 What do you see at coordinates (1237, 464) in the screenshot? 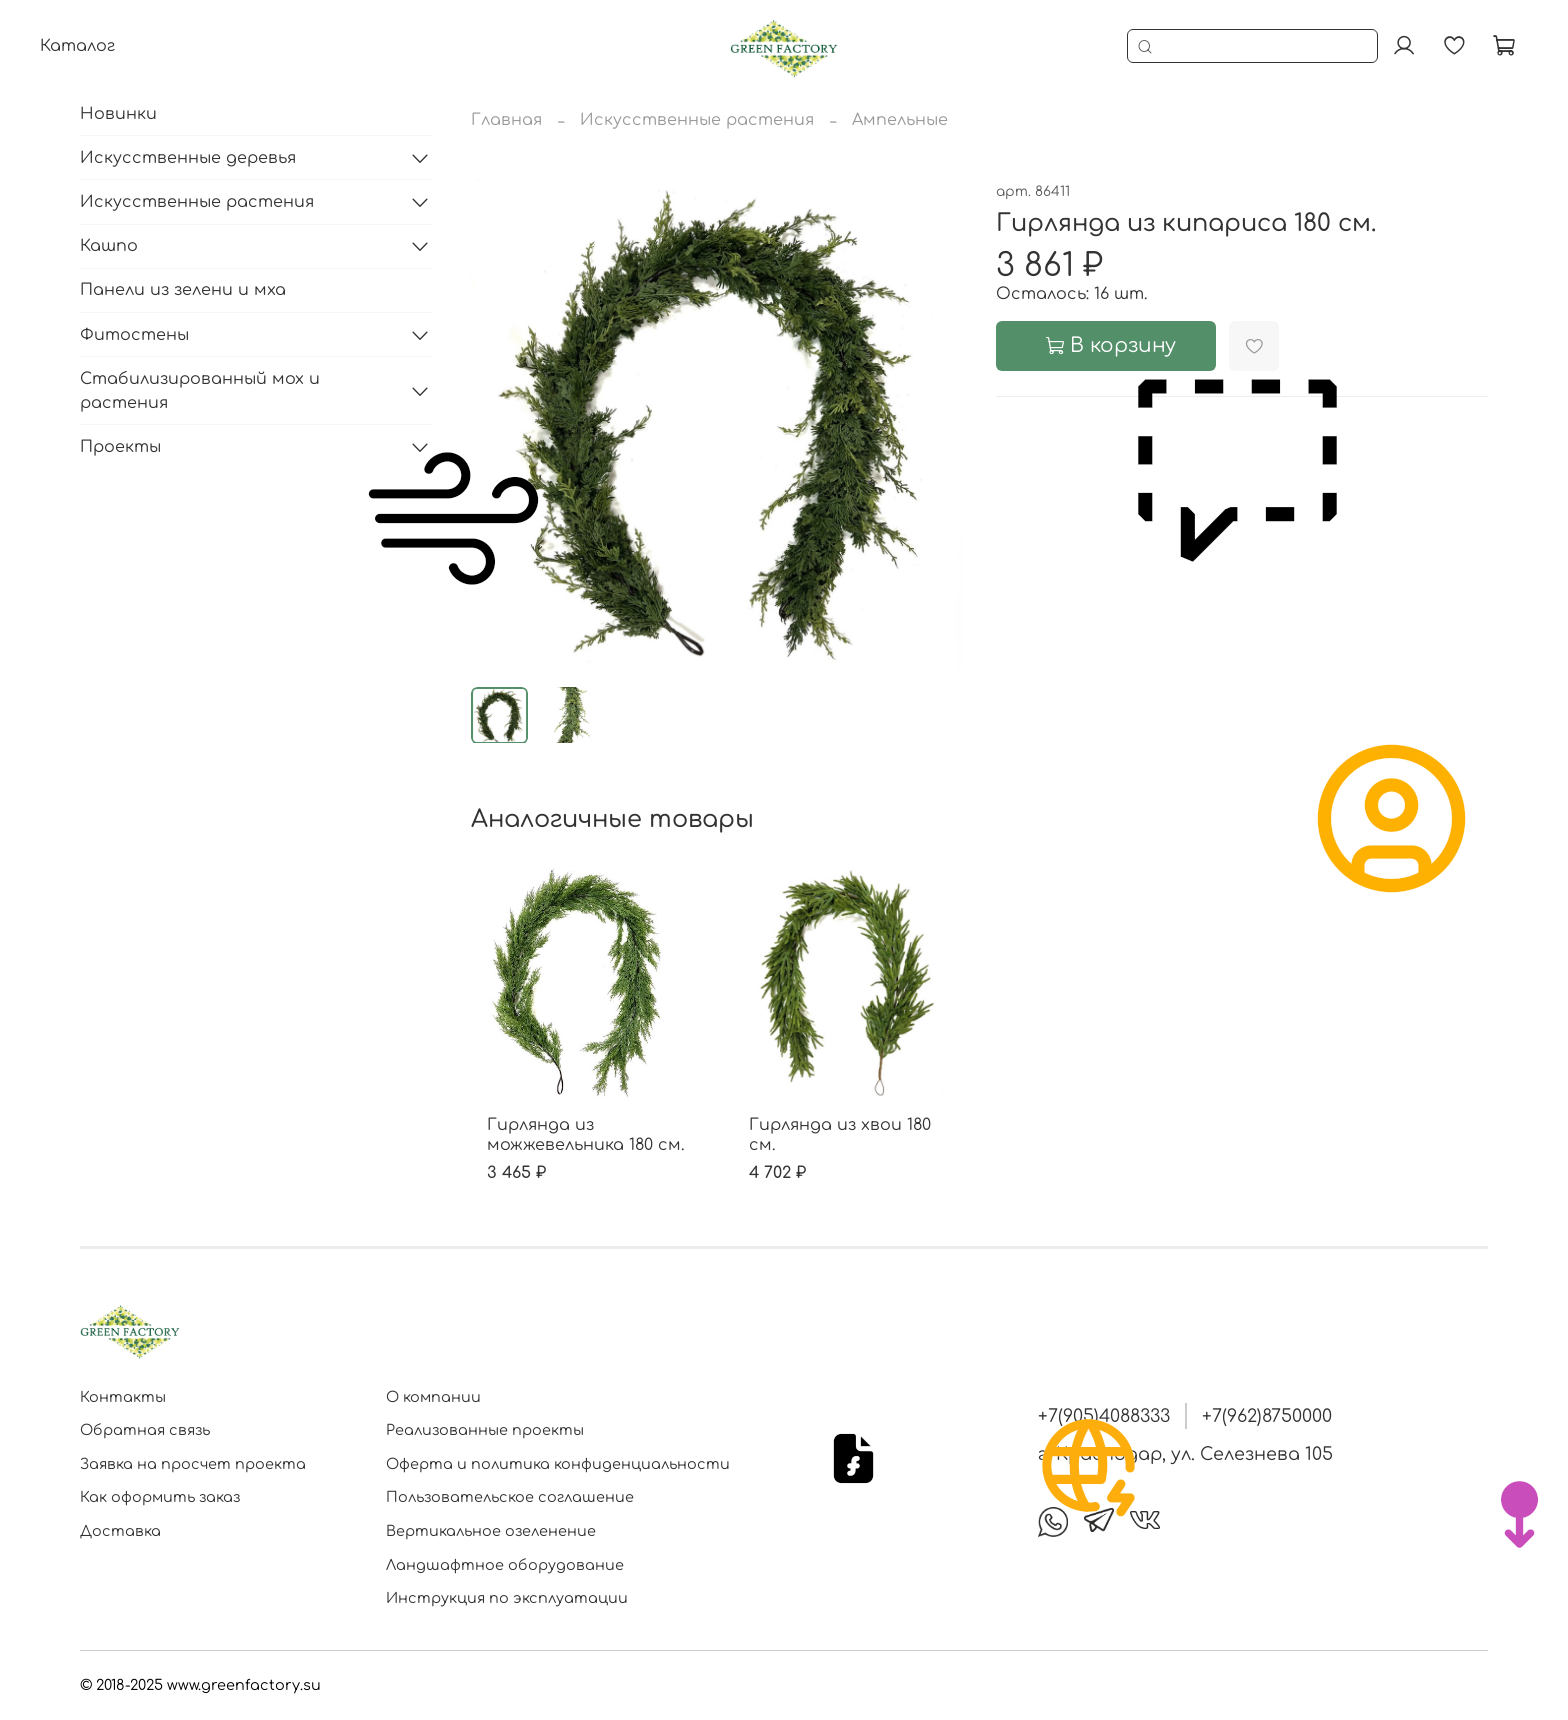
I see `a draft comment or unsaved message` at bounding box center [1237, 464].